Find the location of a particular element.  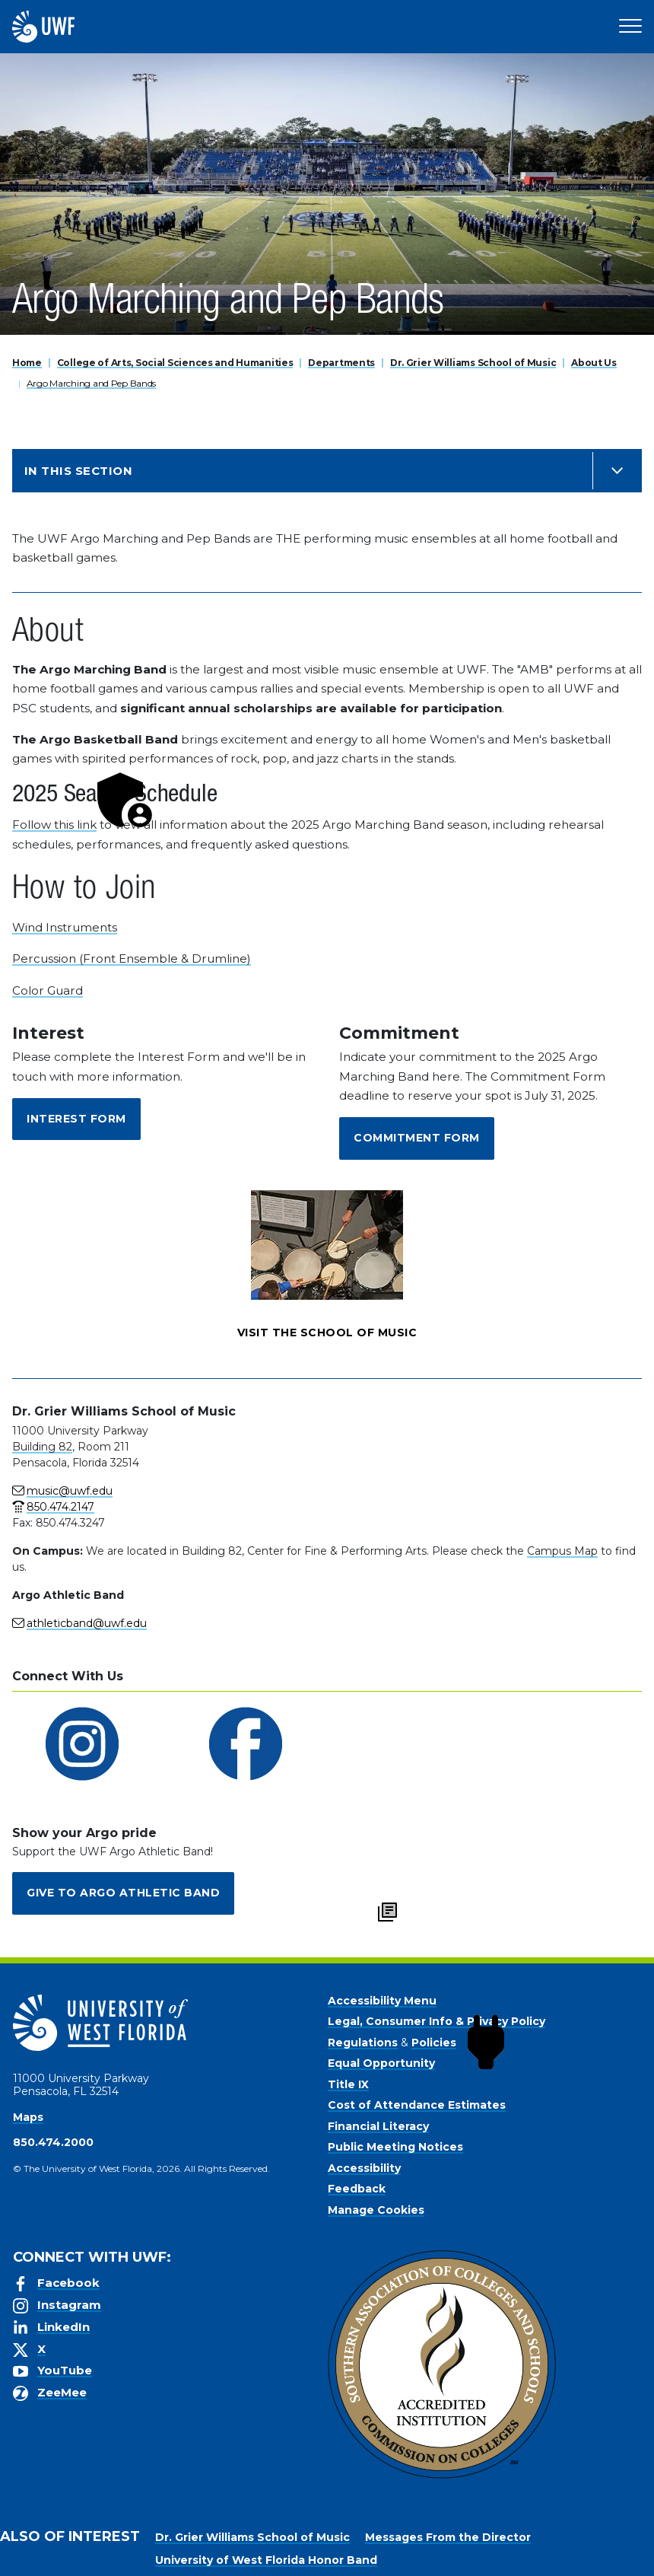

access your library or reading list is located at coordinates (387, 1912).